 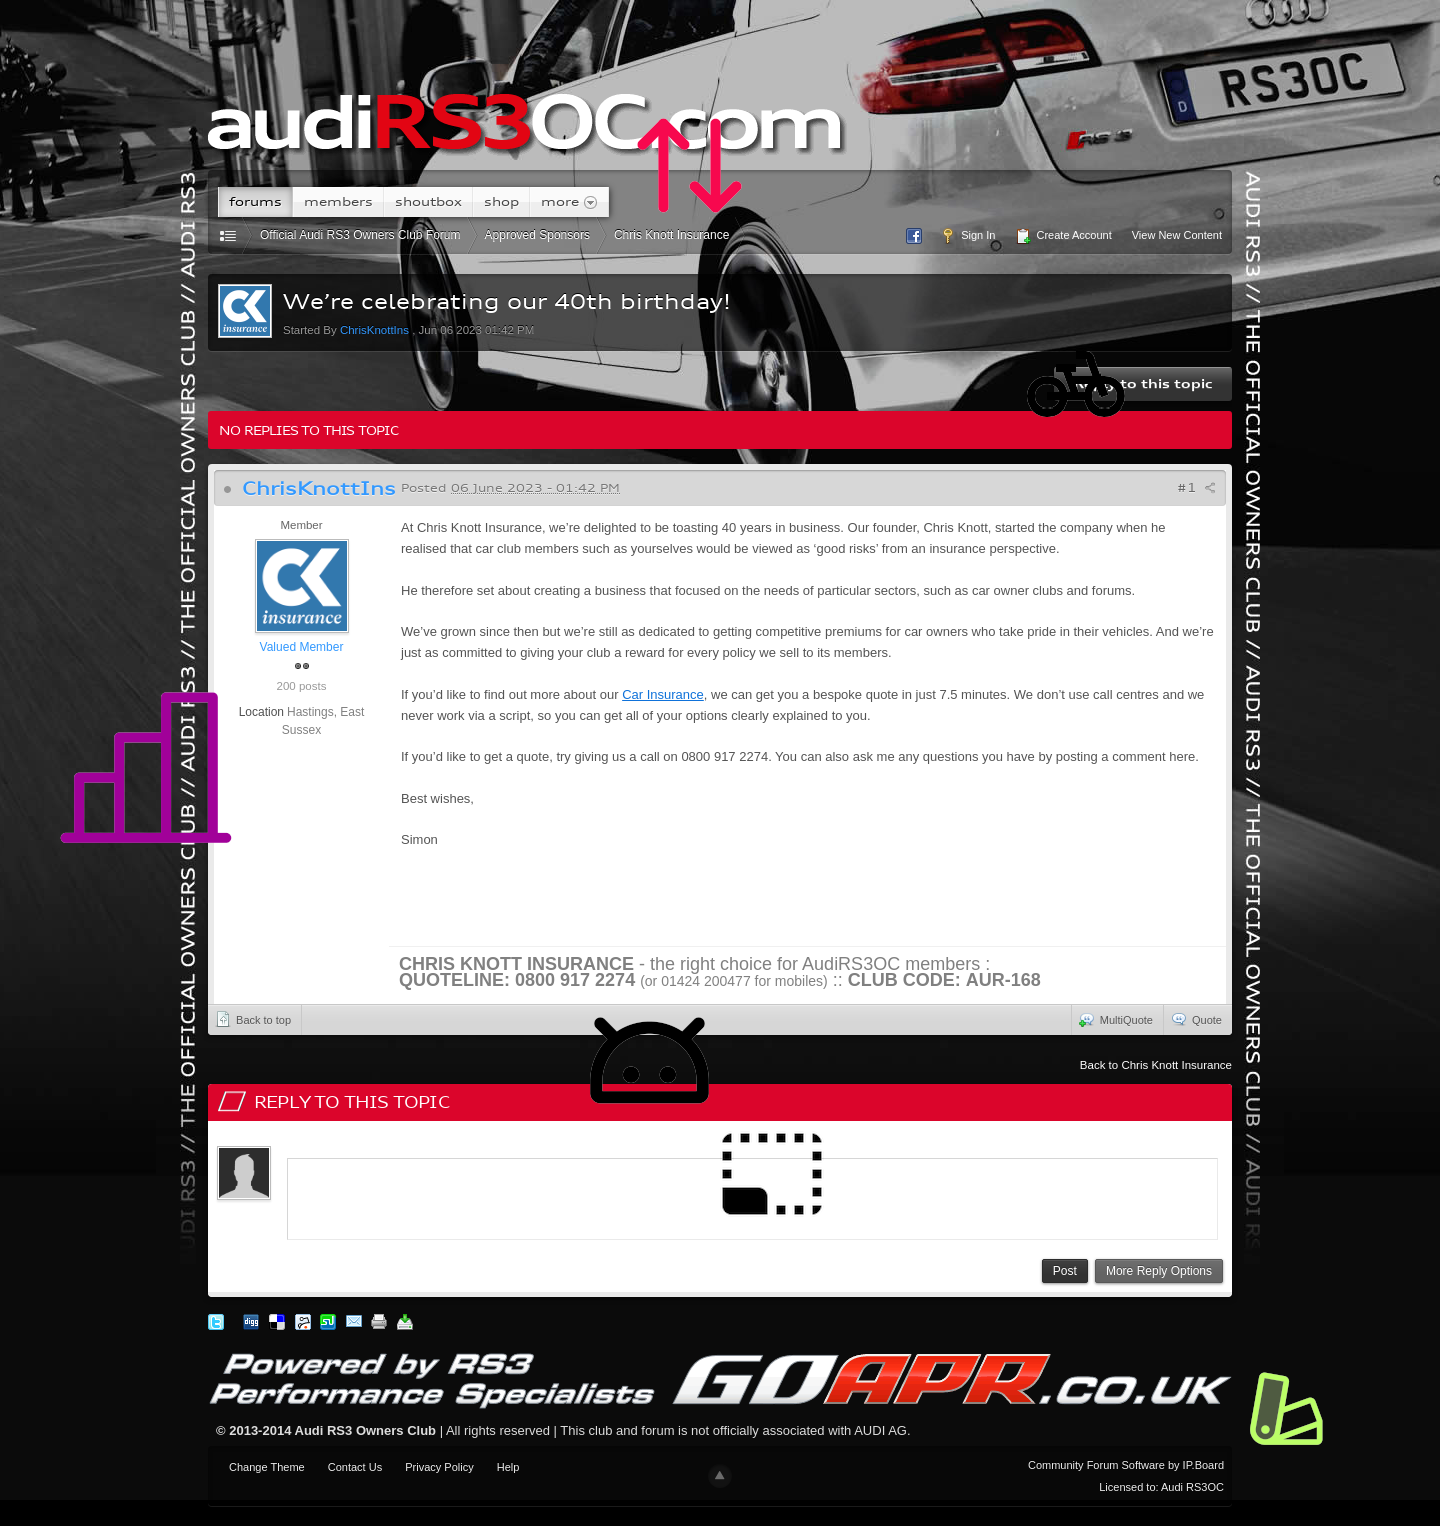 I want to click on view analytics or statistics, so click(x=146, y=771).